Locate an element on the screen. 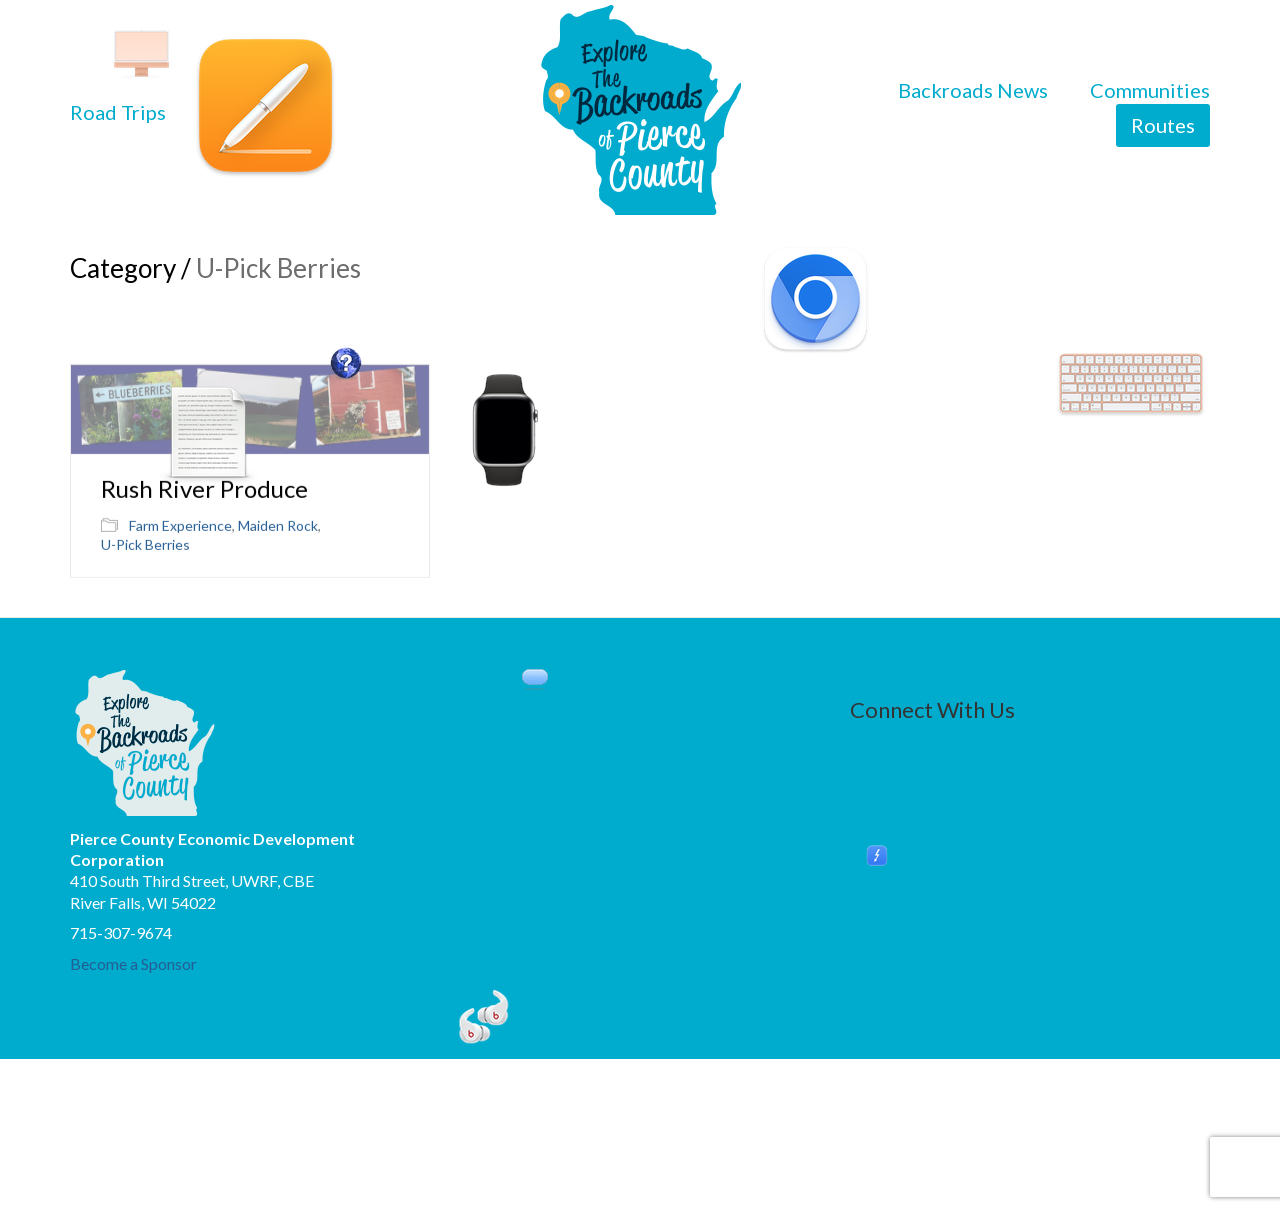  open Apple Pages for document editing is located at coordinates (265, 105).